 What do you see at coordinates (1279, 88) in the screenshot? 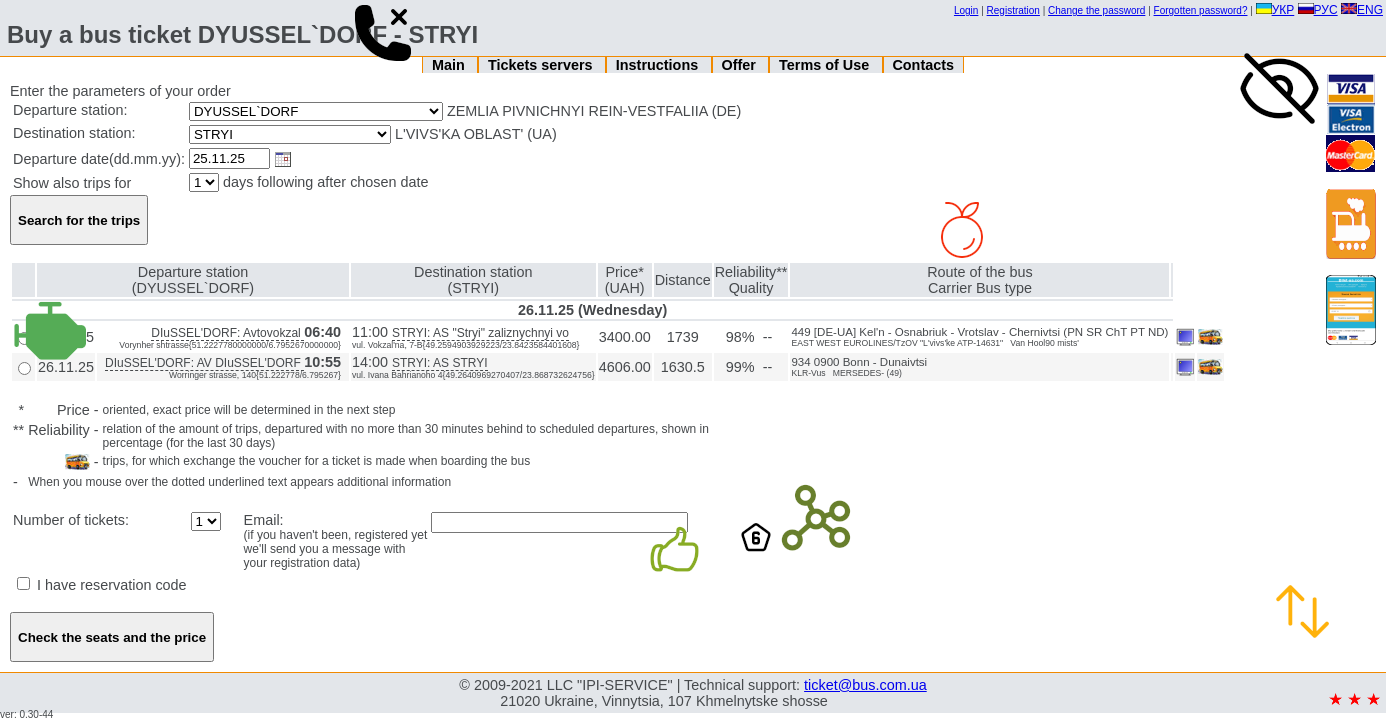
I see `hide password or sensitive content` at bounding box center [1279, 88].